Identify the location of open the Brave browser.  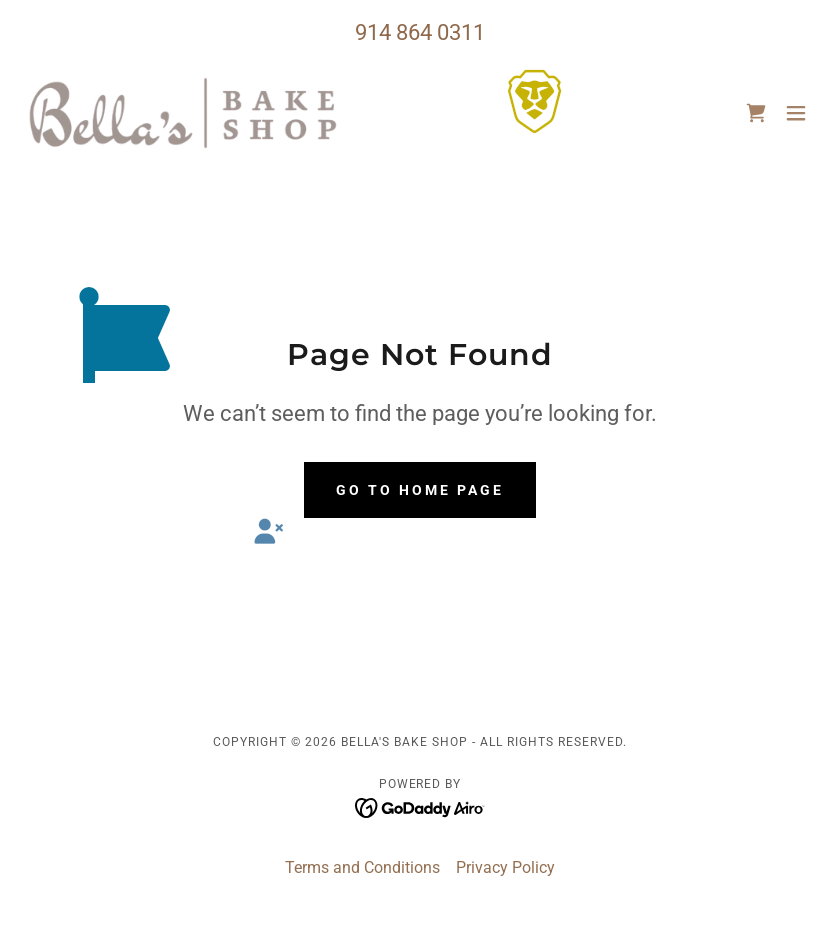
(534, 101).